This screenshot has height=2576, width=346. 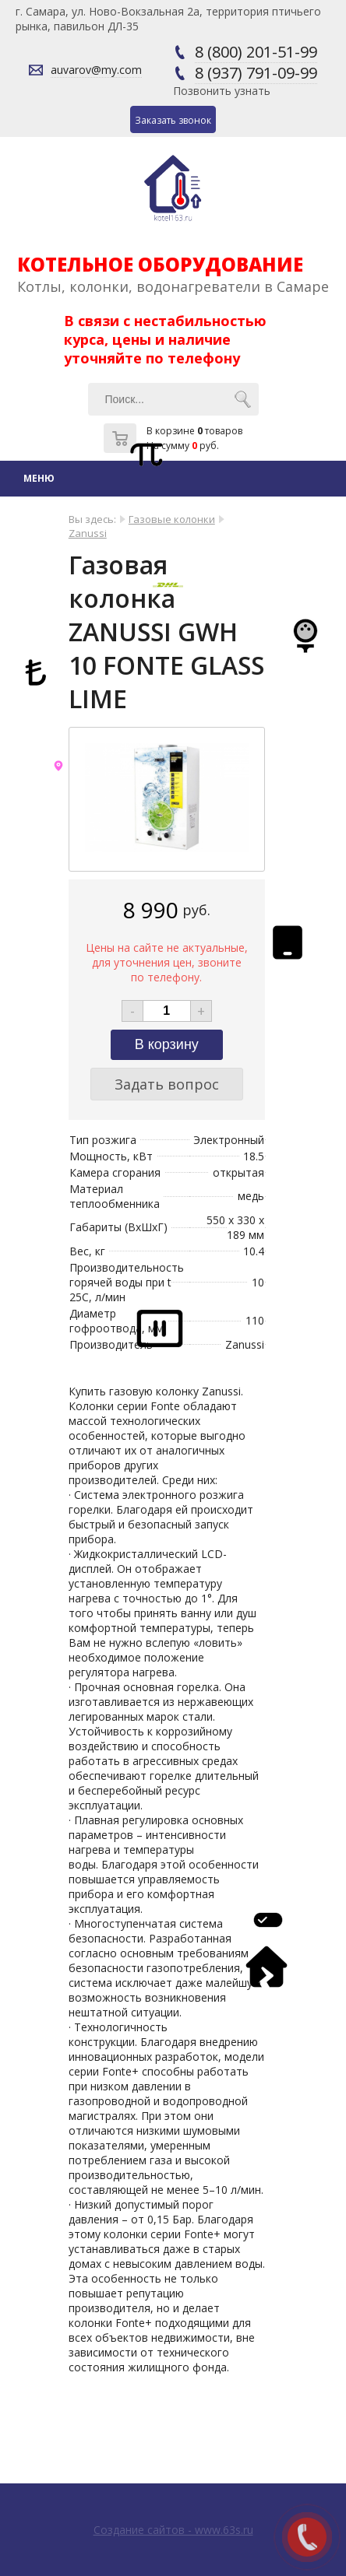 I want to click on view pinned location on map, so click(x=58, y=766).